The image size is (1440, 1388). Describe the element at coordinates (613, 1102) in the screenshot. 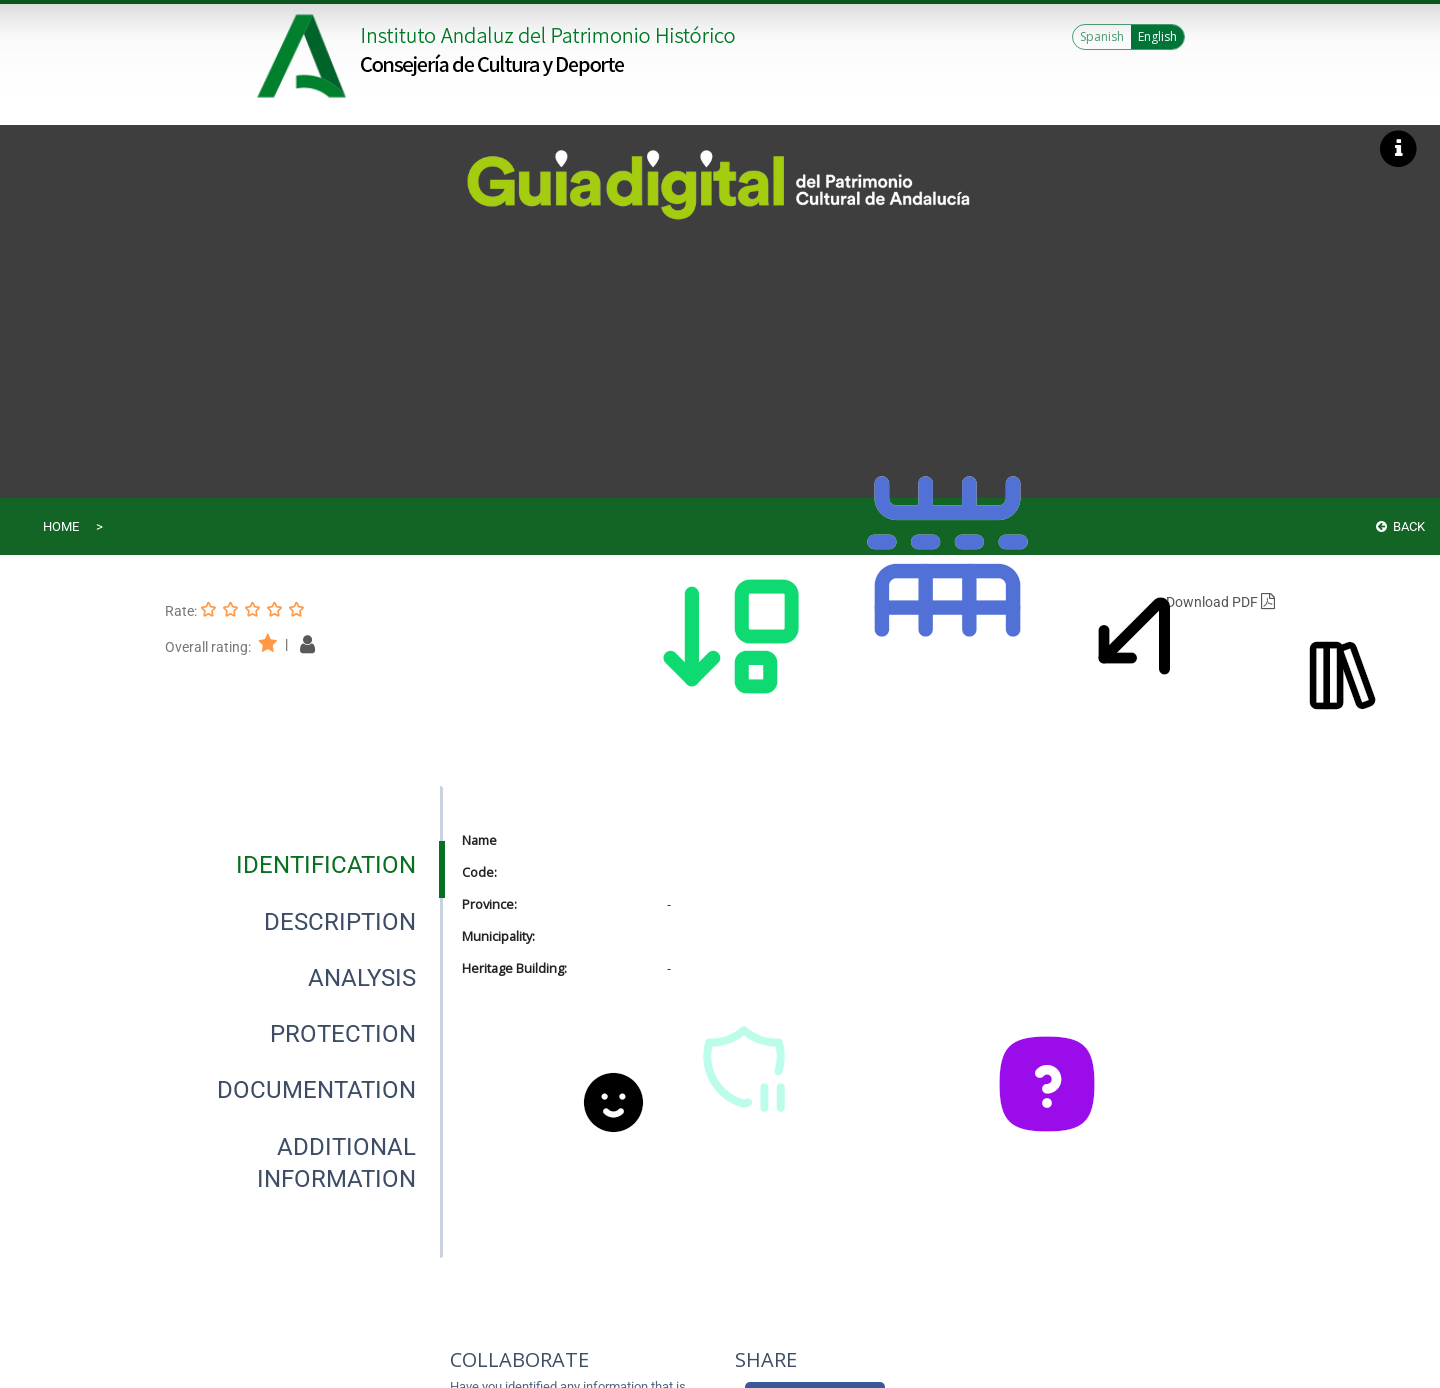

I see `add a reaction or emoji to a message` at that location.